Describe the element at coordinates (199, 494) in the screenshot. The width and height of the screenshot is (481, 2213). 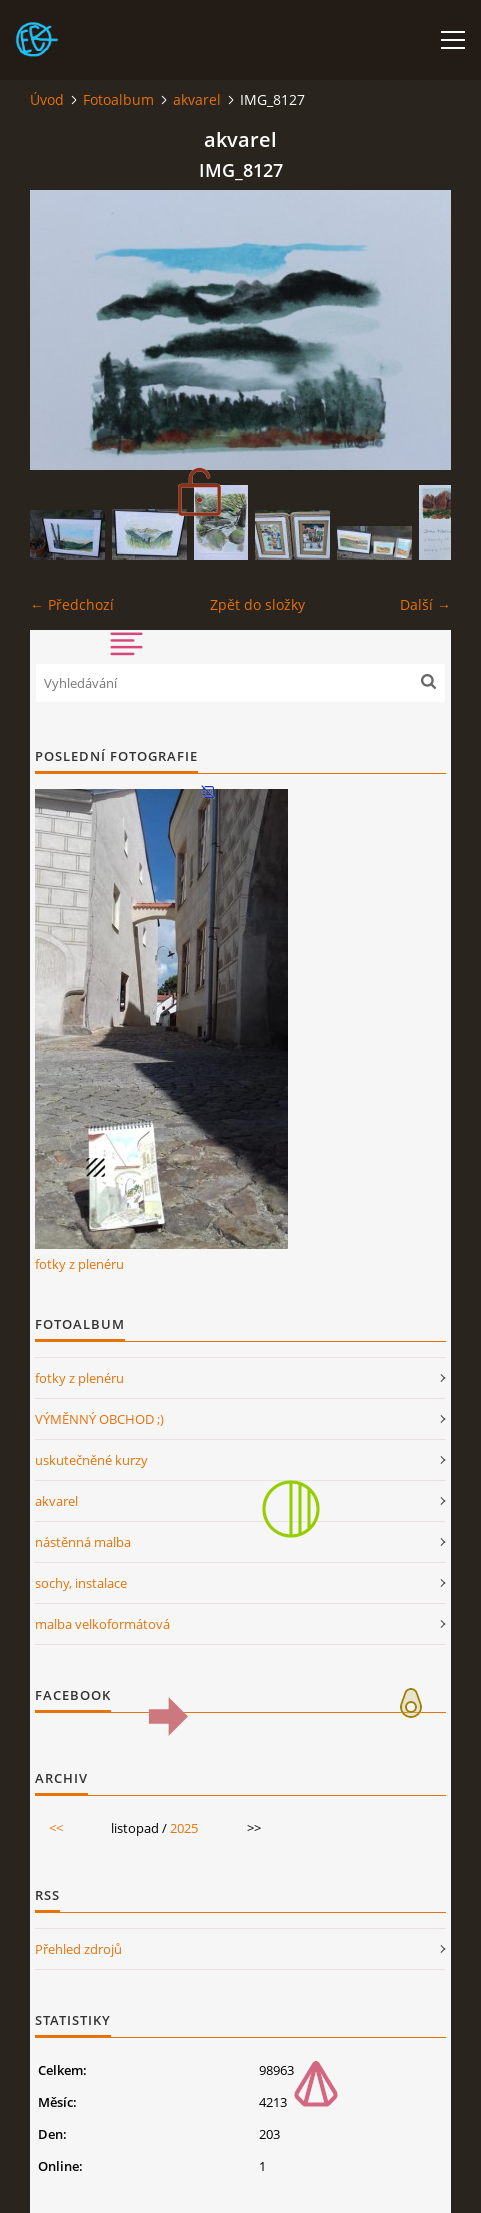
I see `unlock this item or content` at that location.